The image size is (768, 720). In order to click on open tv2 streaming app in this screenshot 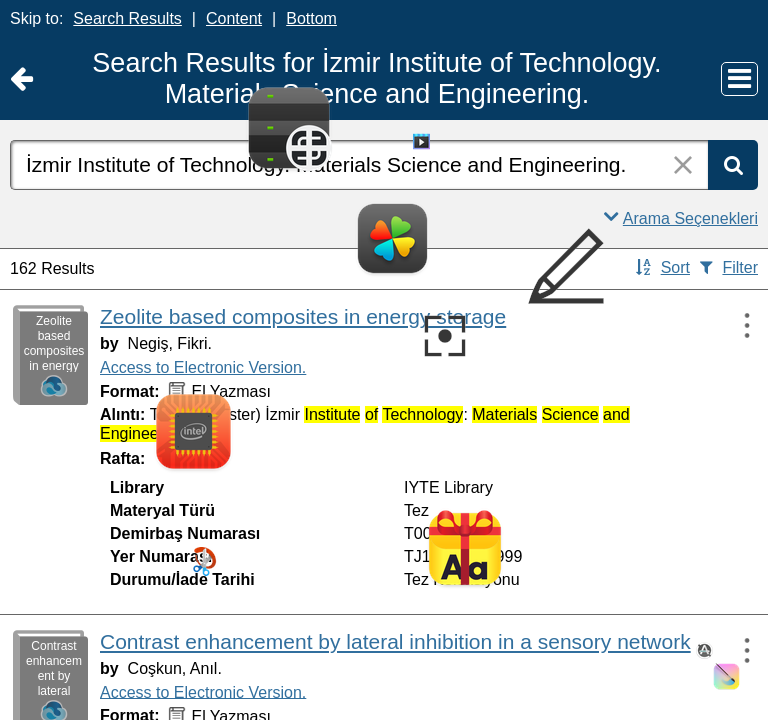, I will do `click(421, 141)`.